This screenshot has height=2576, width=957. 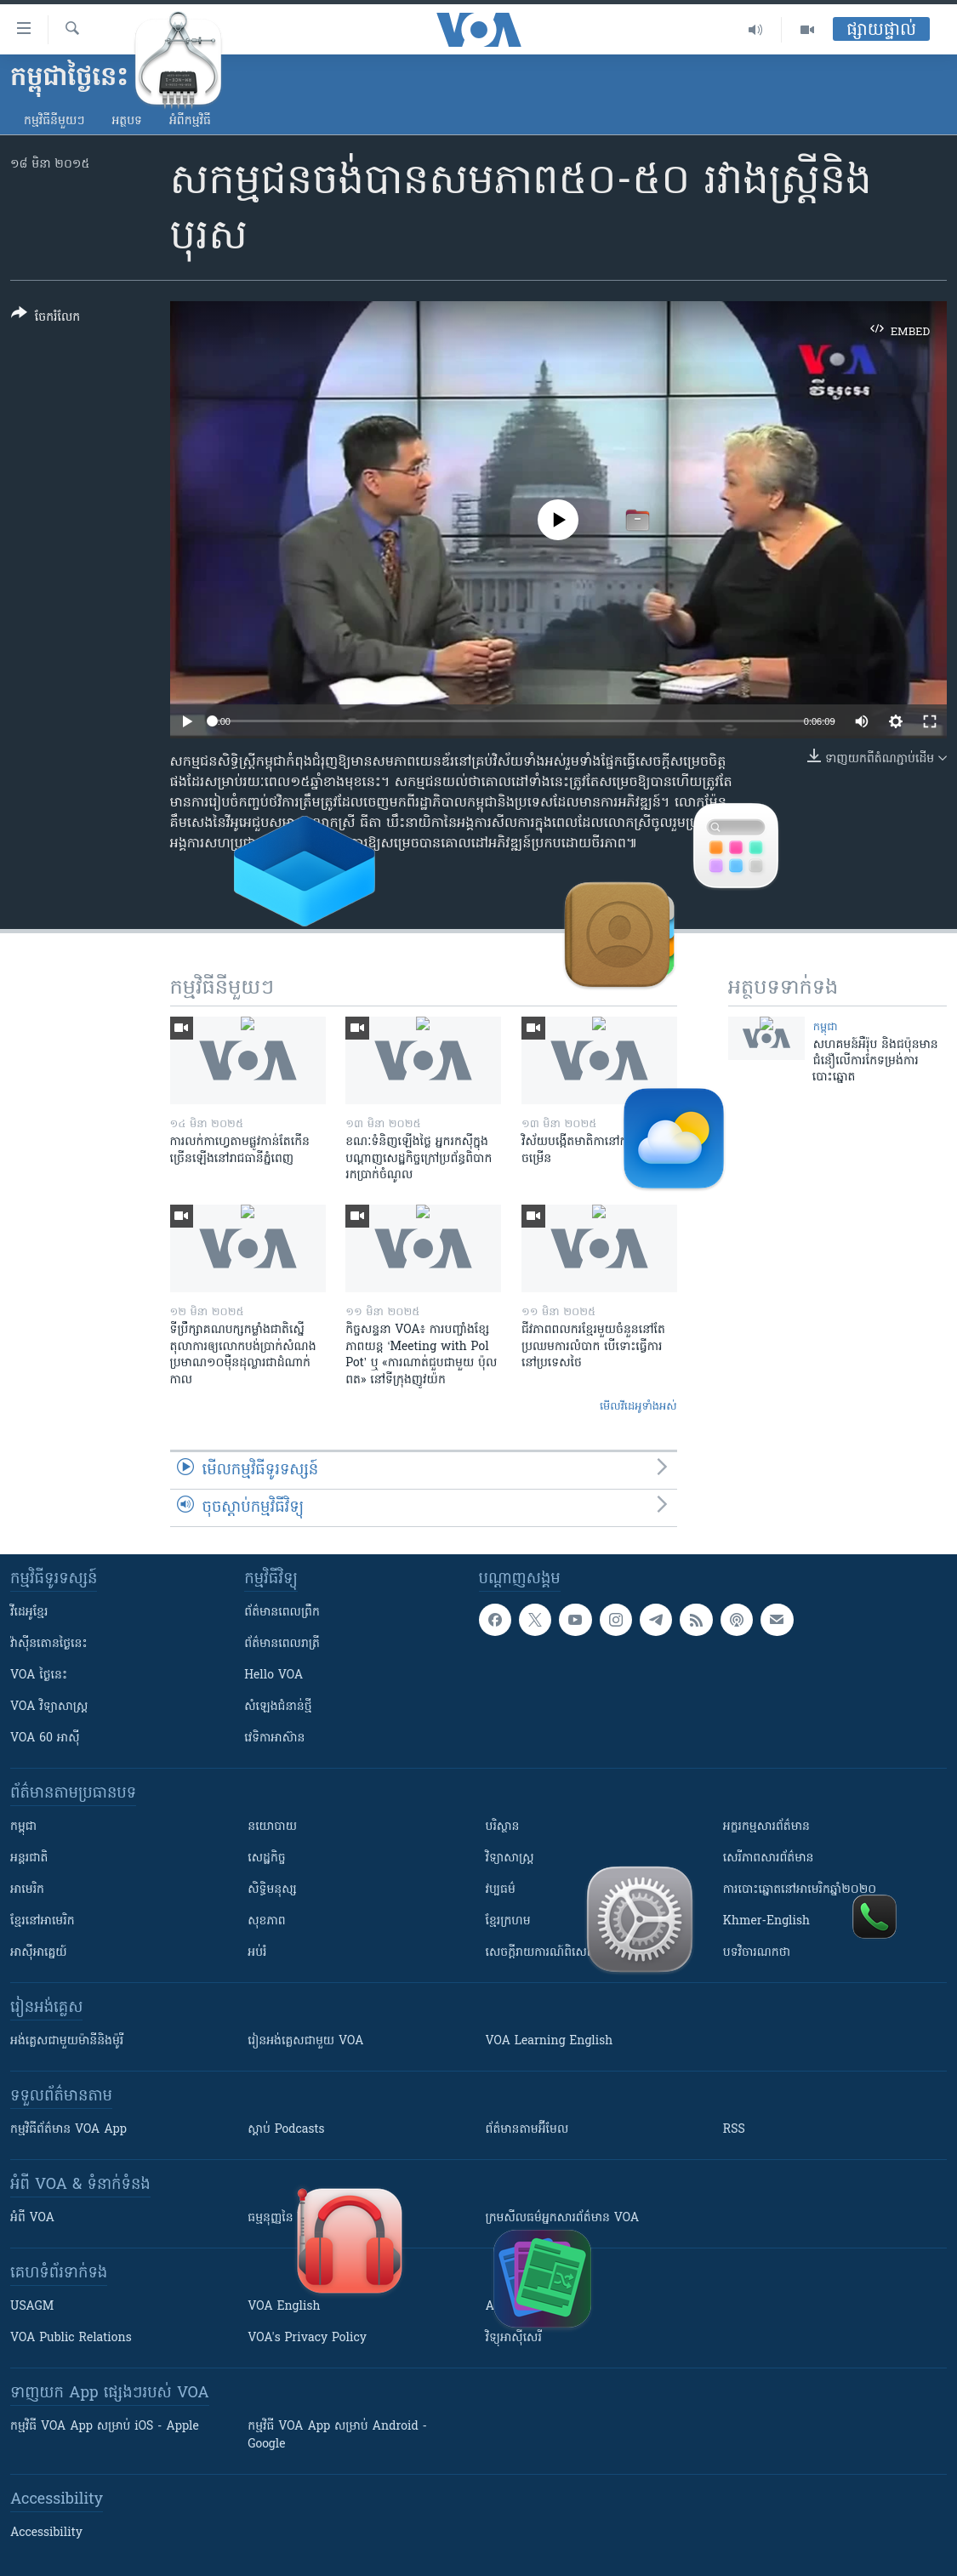 What do you see at coordinates (674, 1138) in the screenshot?
I see `open the weather app` at bounding box center [674, 1138].